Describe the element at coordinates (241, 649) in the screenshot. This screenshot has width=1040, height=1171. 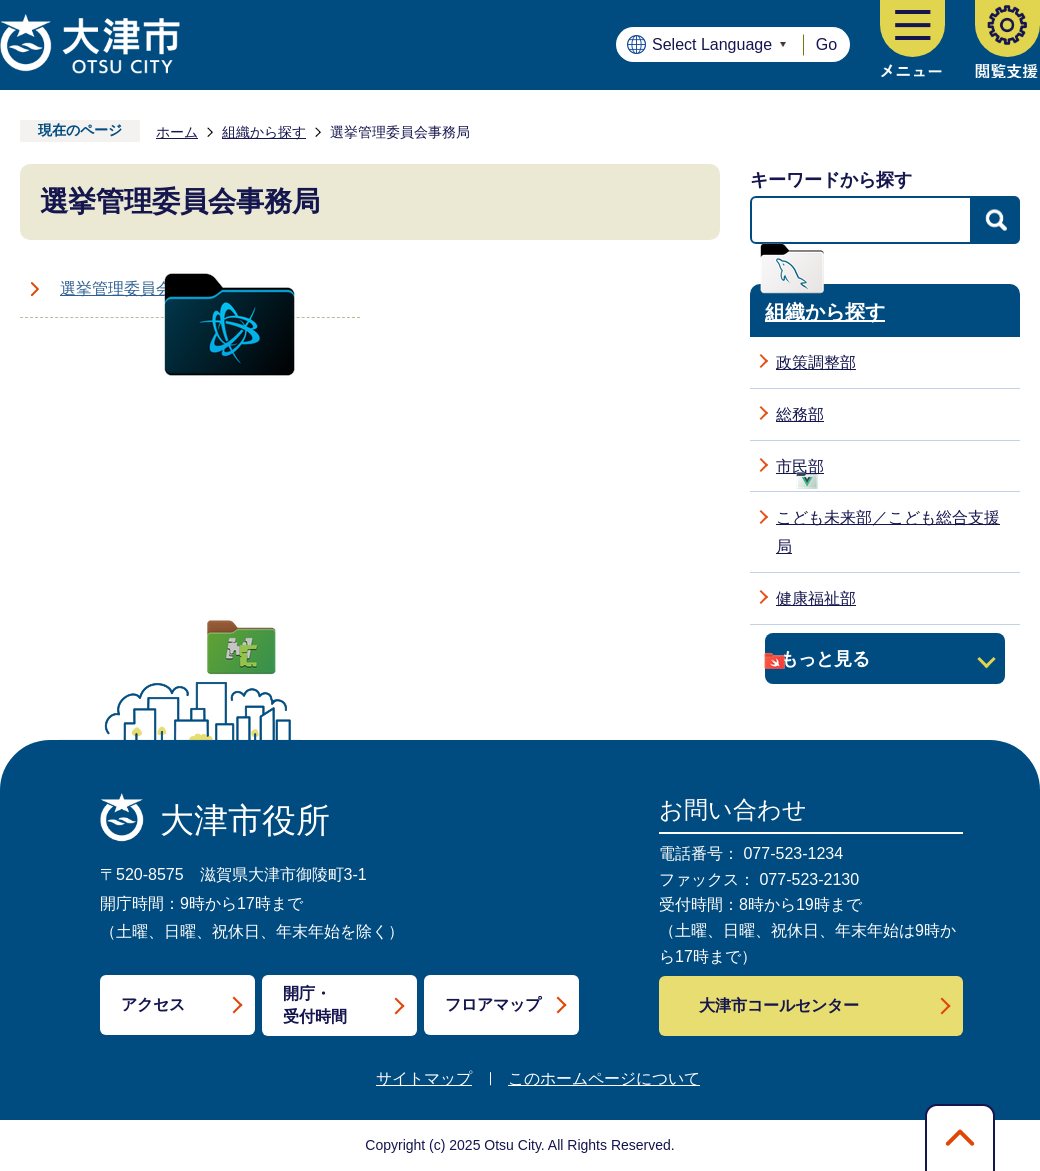
I see `open mcreator project files folder` at that location.